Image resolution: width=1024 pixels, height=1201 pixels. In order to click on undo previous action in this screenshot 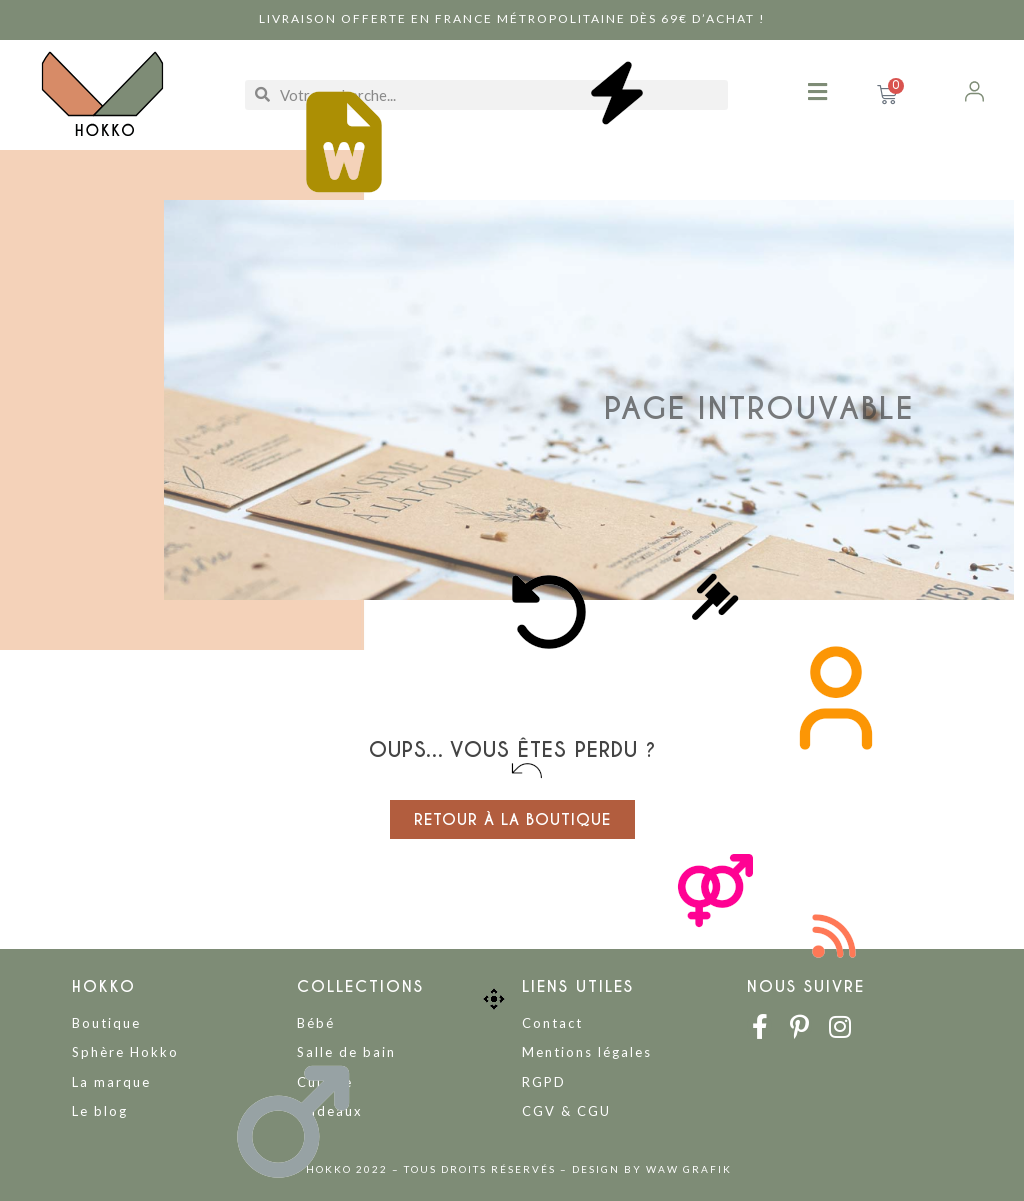, I will do `click(527, 769)`.